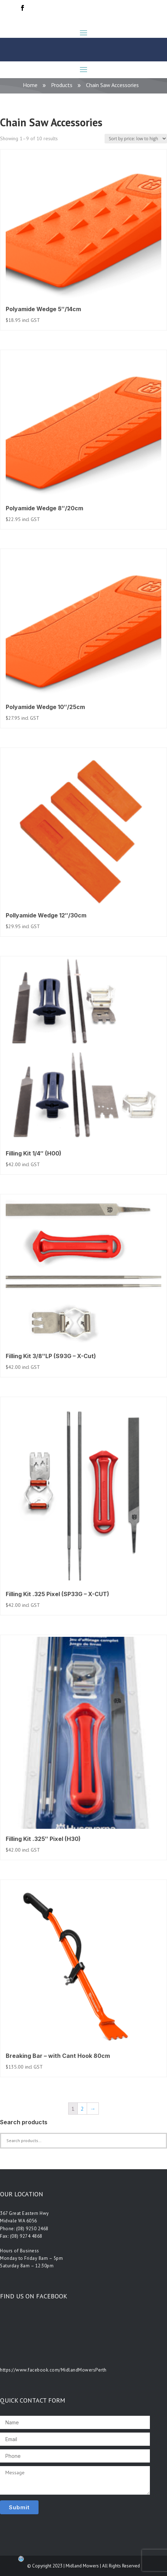 Image resolution: width=167 pixels, height=2576 pixels. I want to click on open safari browser settings, so click(21, 2559).